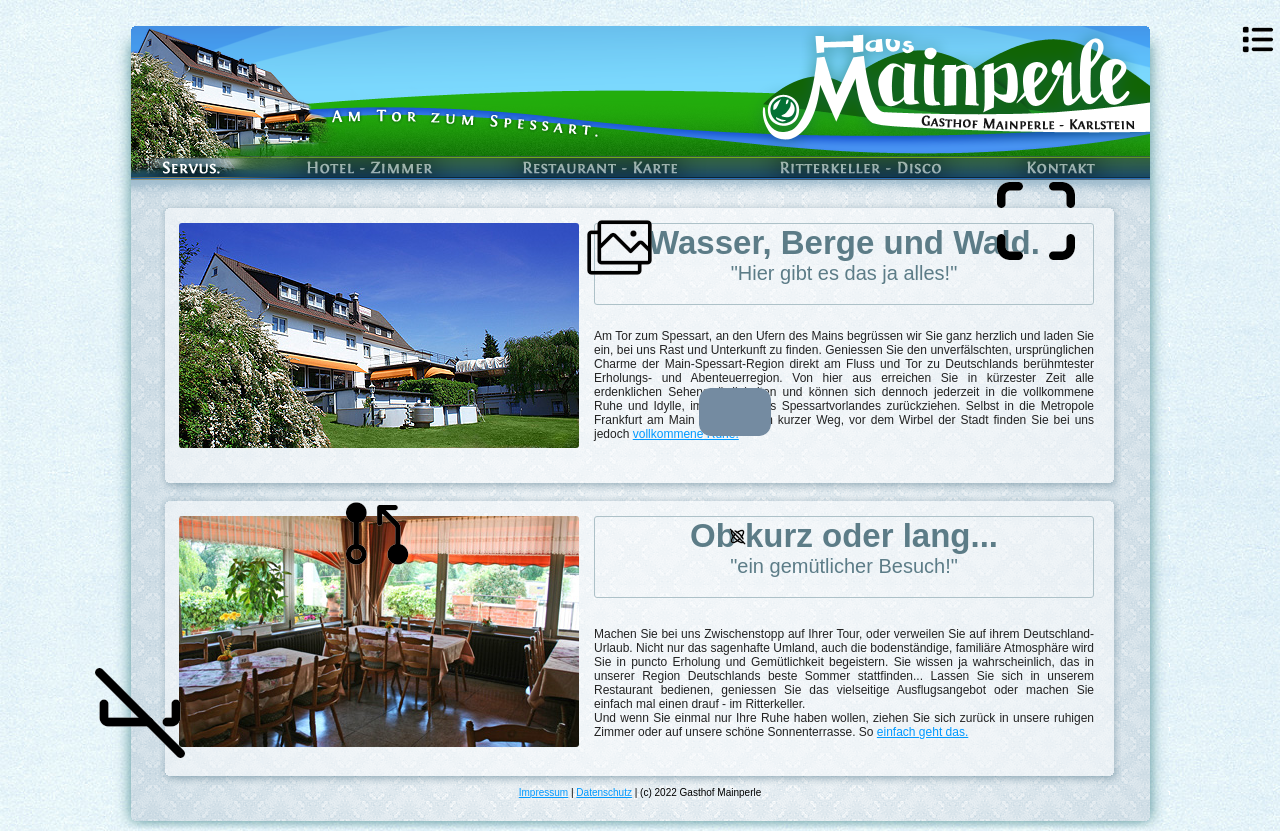 This screenshot has width=1280, height=831. What do you see at coordinates (619, 247) in the screenshot?
I see `view photo gallery` at bounding box center [619, 247].